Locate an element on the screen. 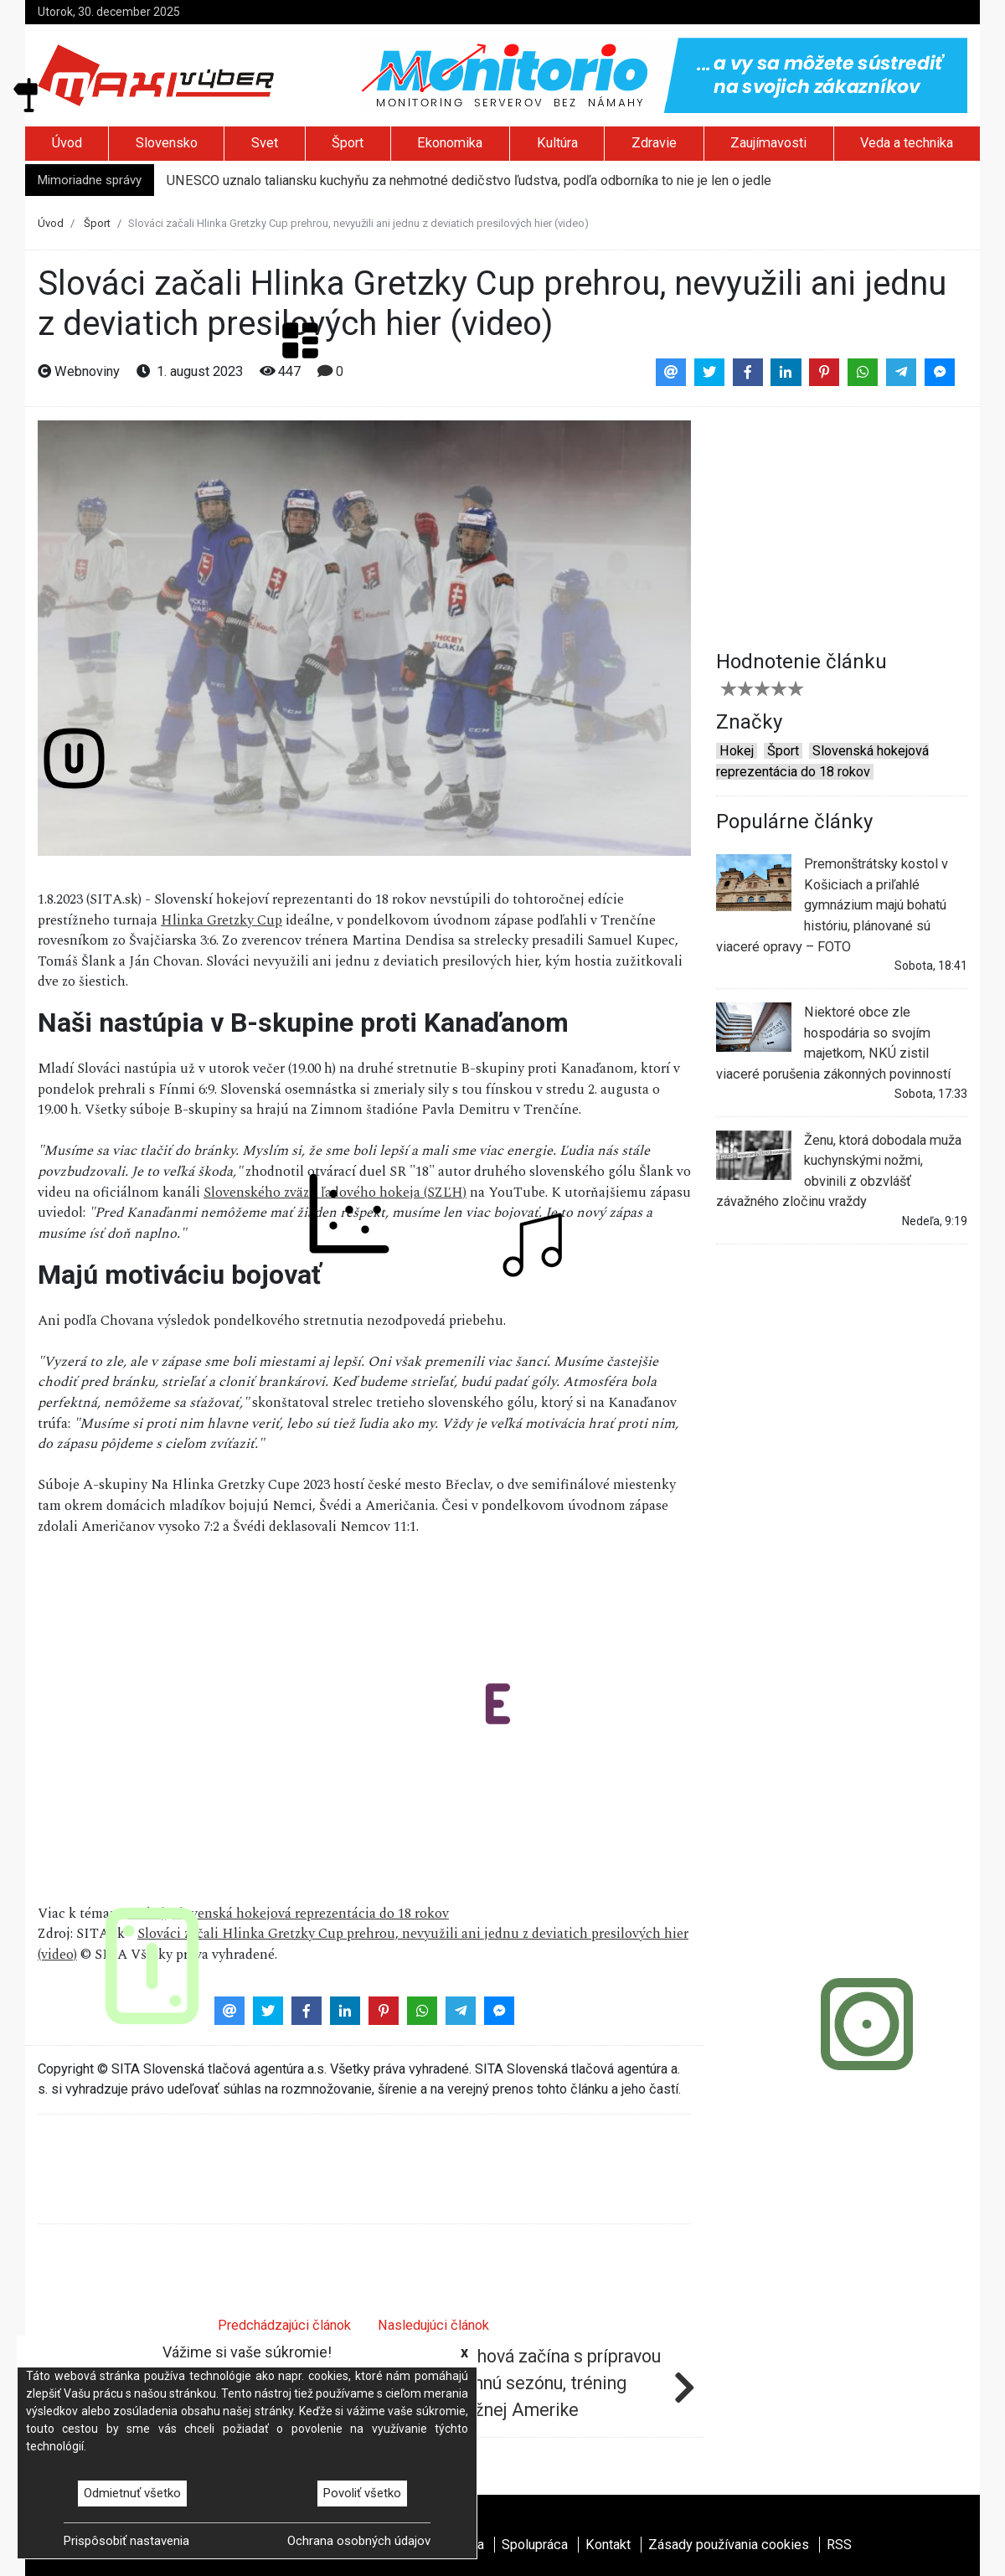  switch to split board layout view is located at coordinates (300, 340).